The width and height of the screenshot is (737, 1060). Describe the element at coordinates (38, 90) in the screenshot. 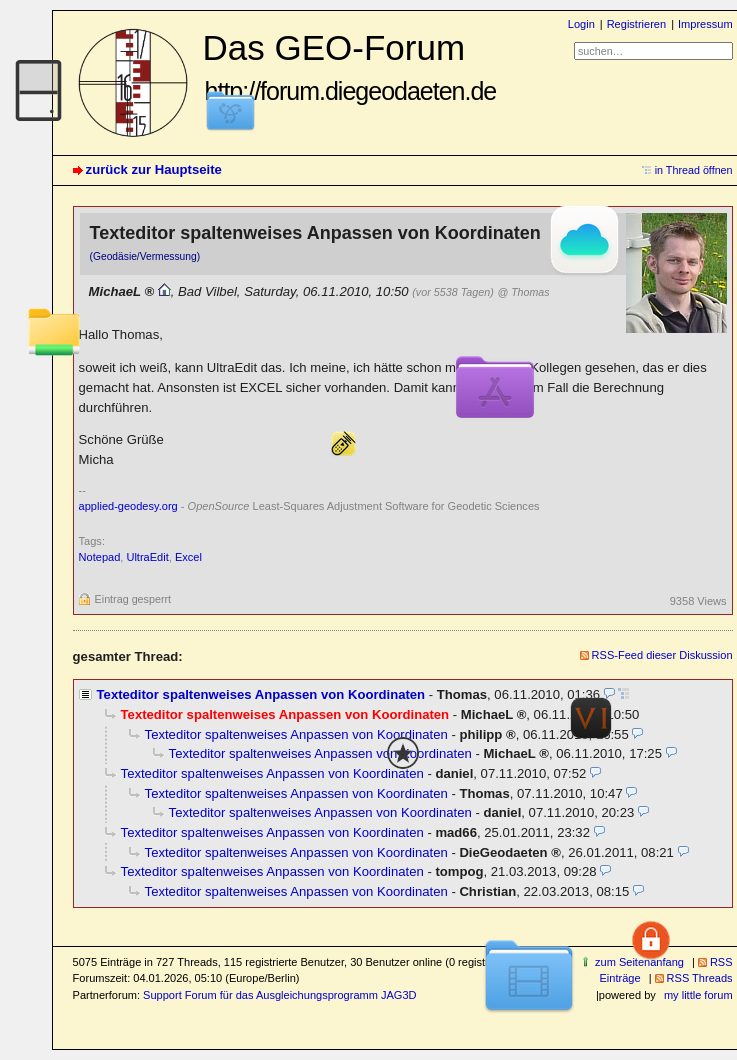

I see `scan a document or image` at that location.